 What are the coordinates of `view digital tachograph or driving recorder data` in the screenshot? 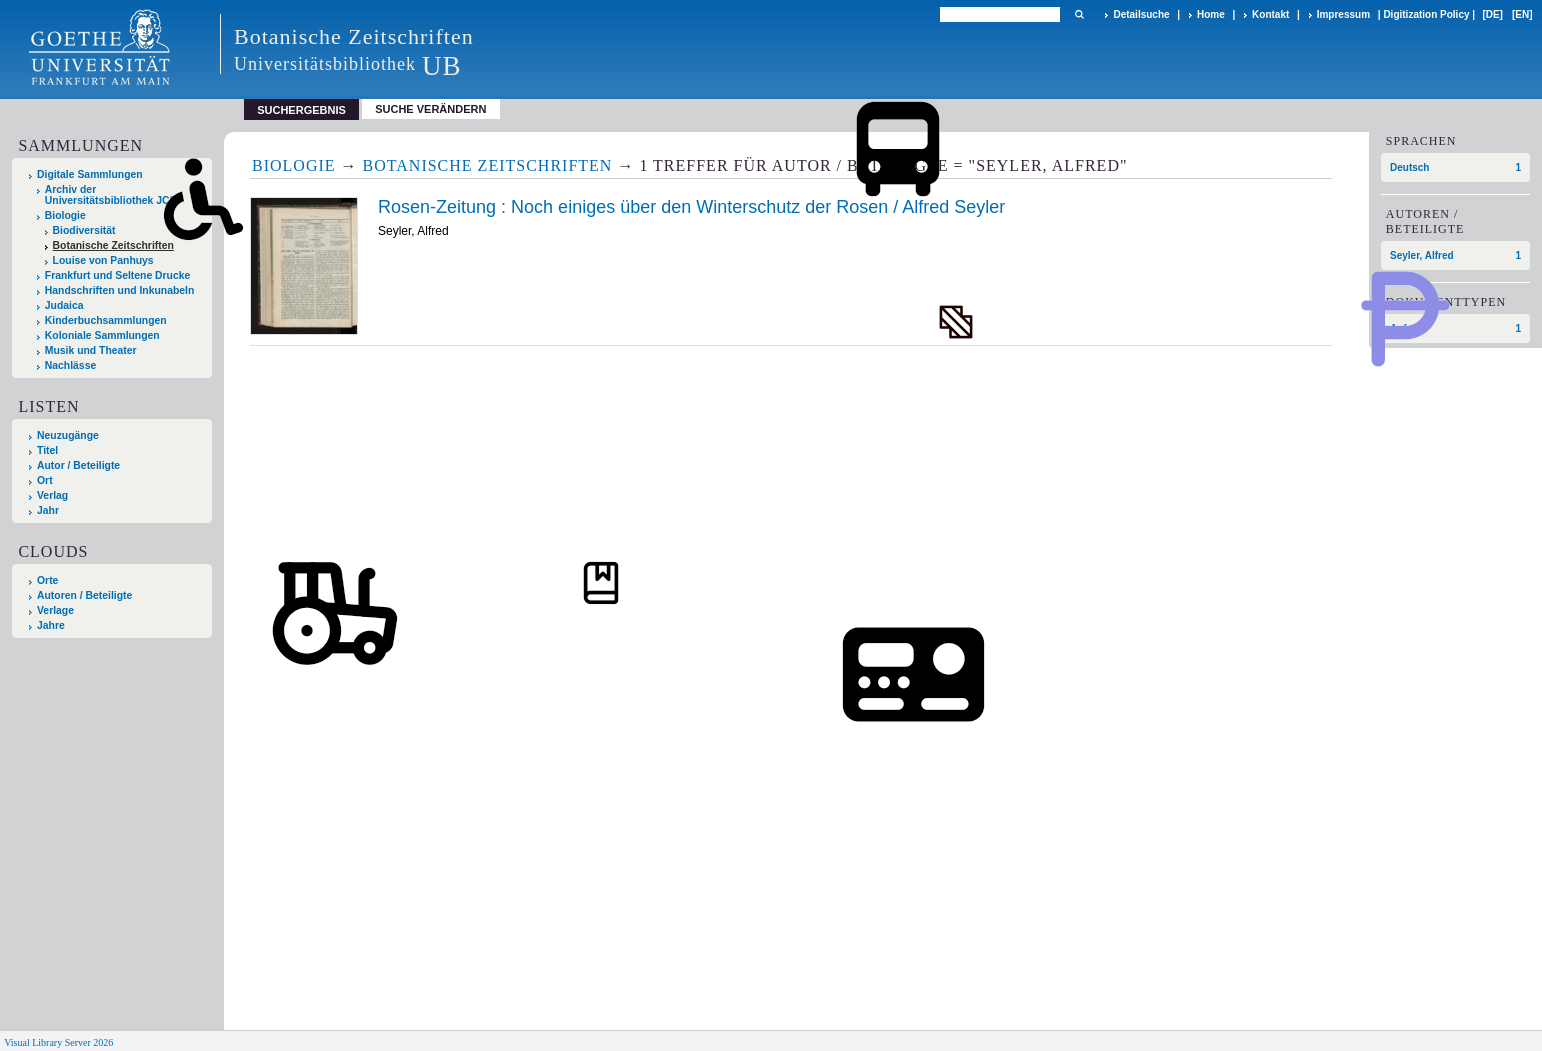 It's located at (913, 674).